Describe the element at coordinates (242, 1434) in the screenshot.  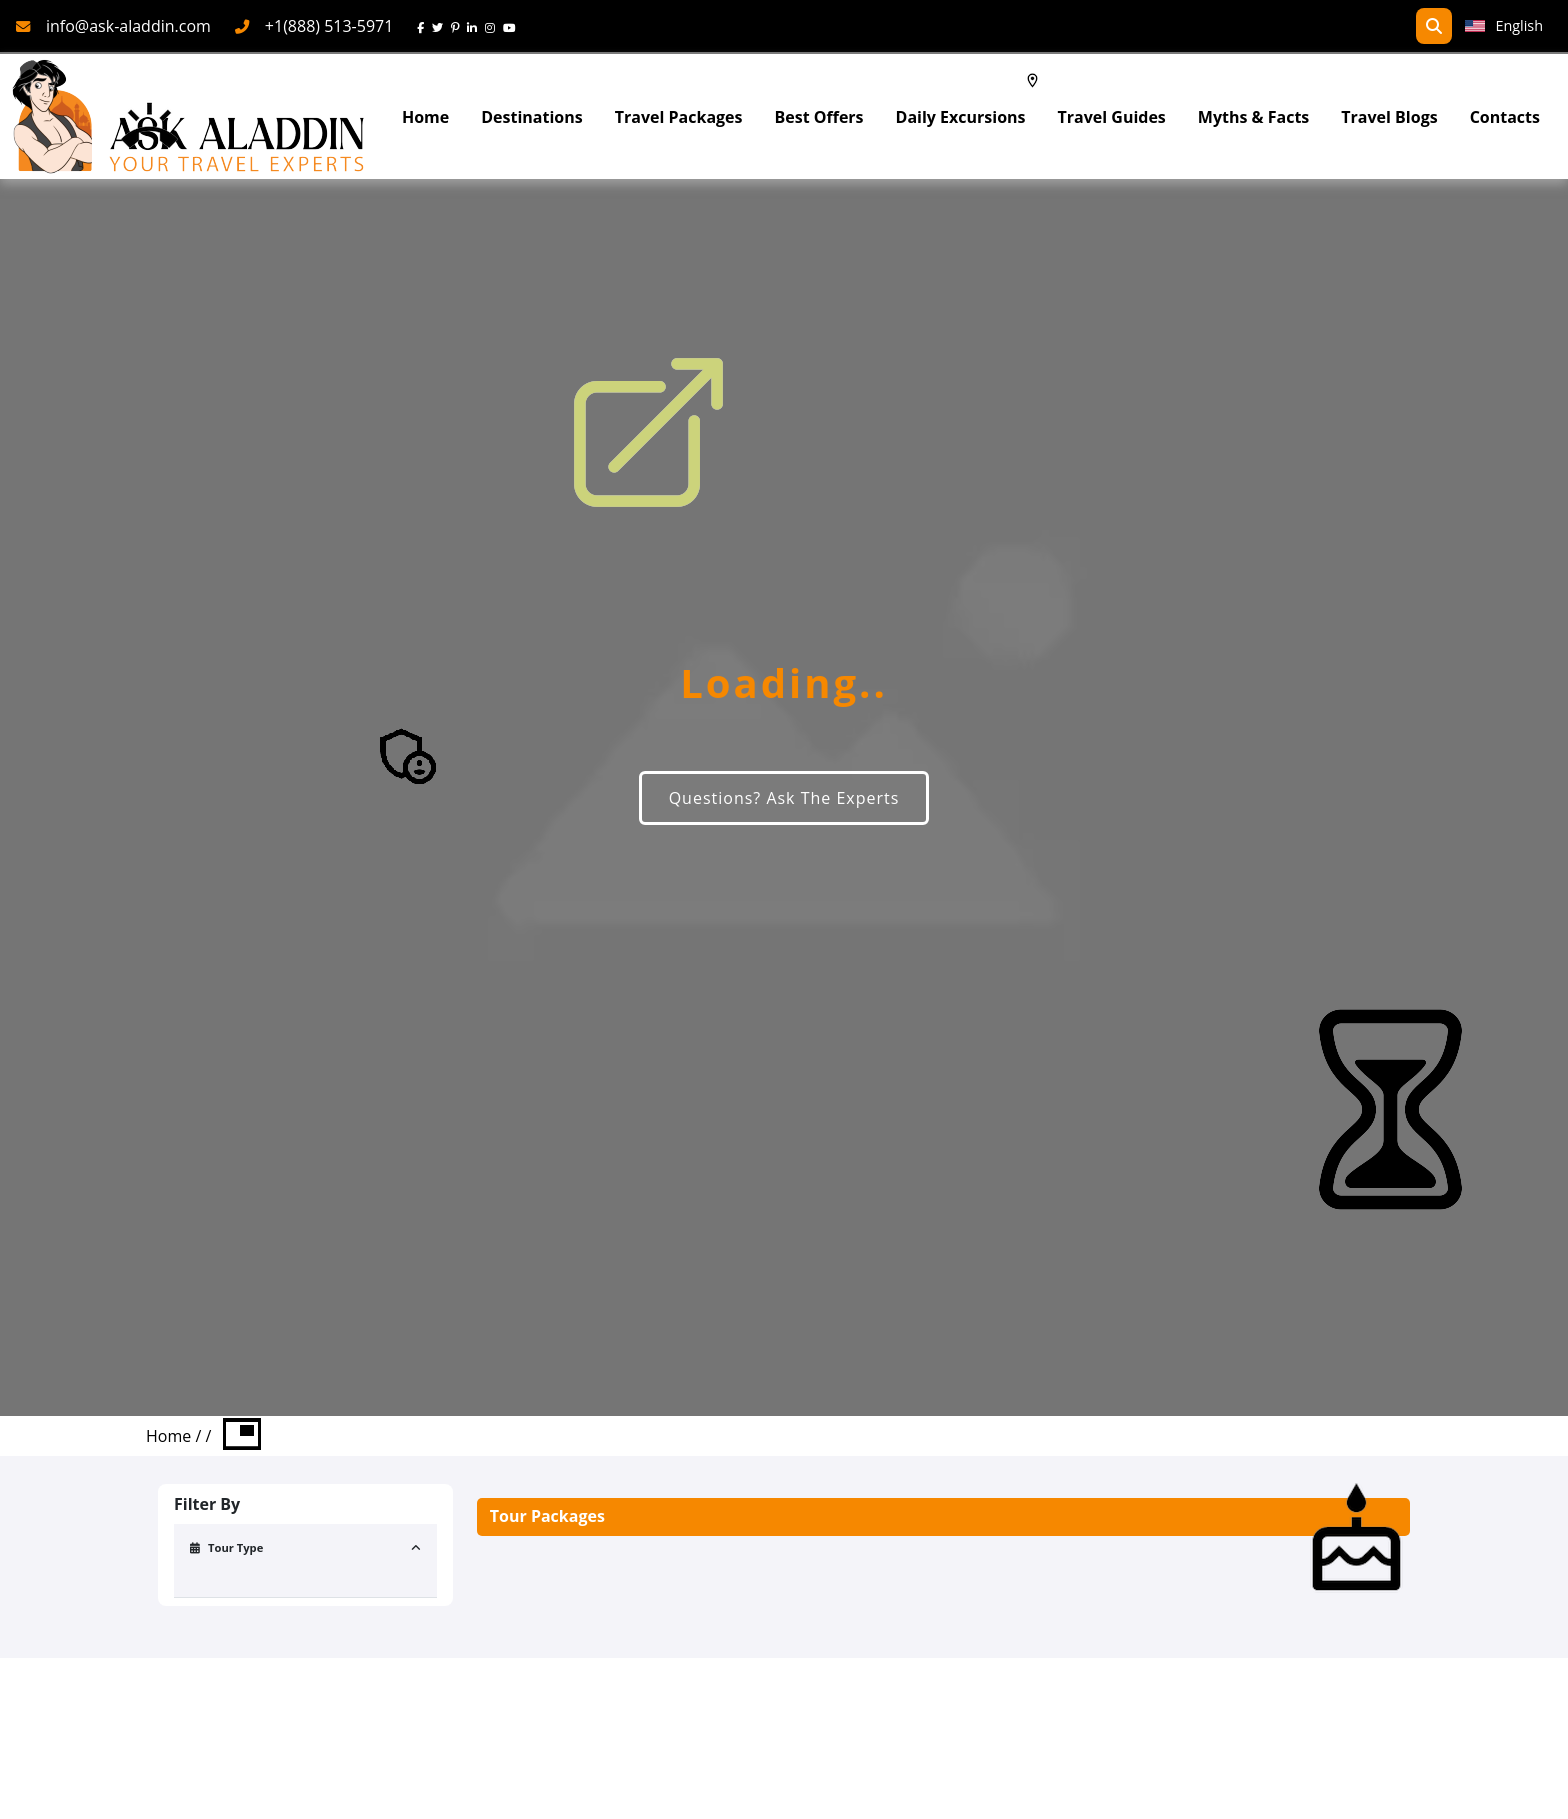
I see `enable picture-in-picture mode` at that location.